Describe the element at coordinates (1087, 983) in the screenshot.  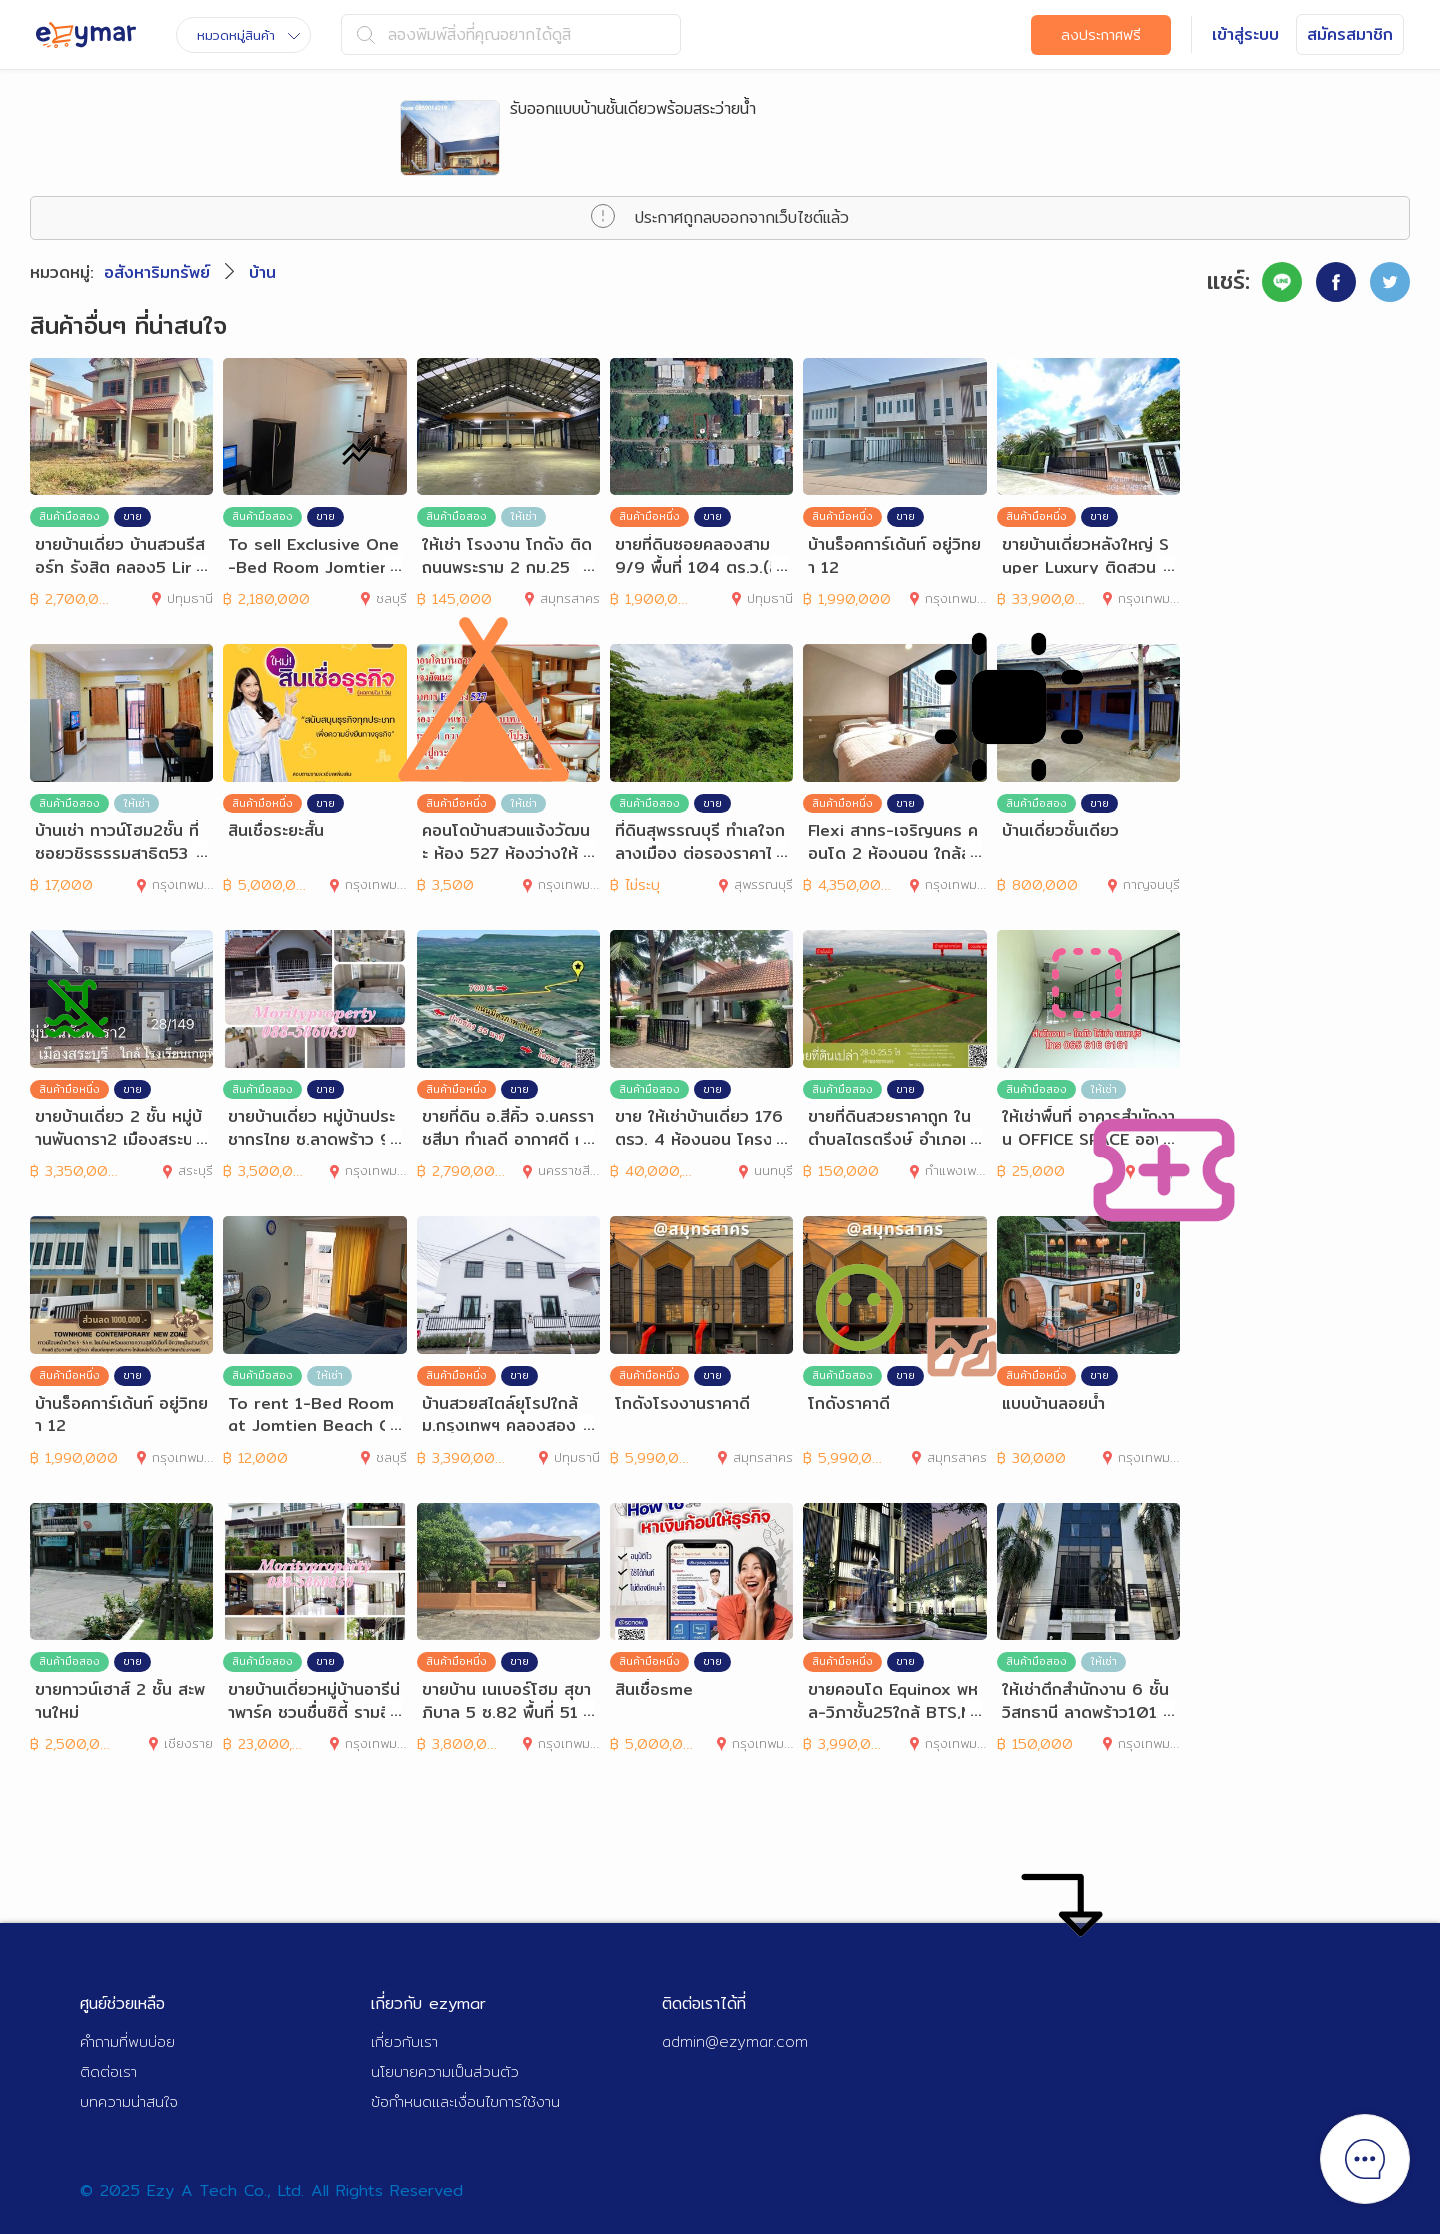
I see `select or define a region` at that location.